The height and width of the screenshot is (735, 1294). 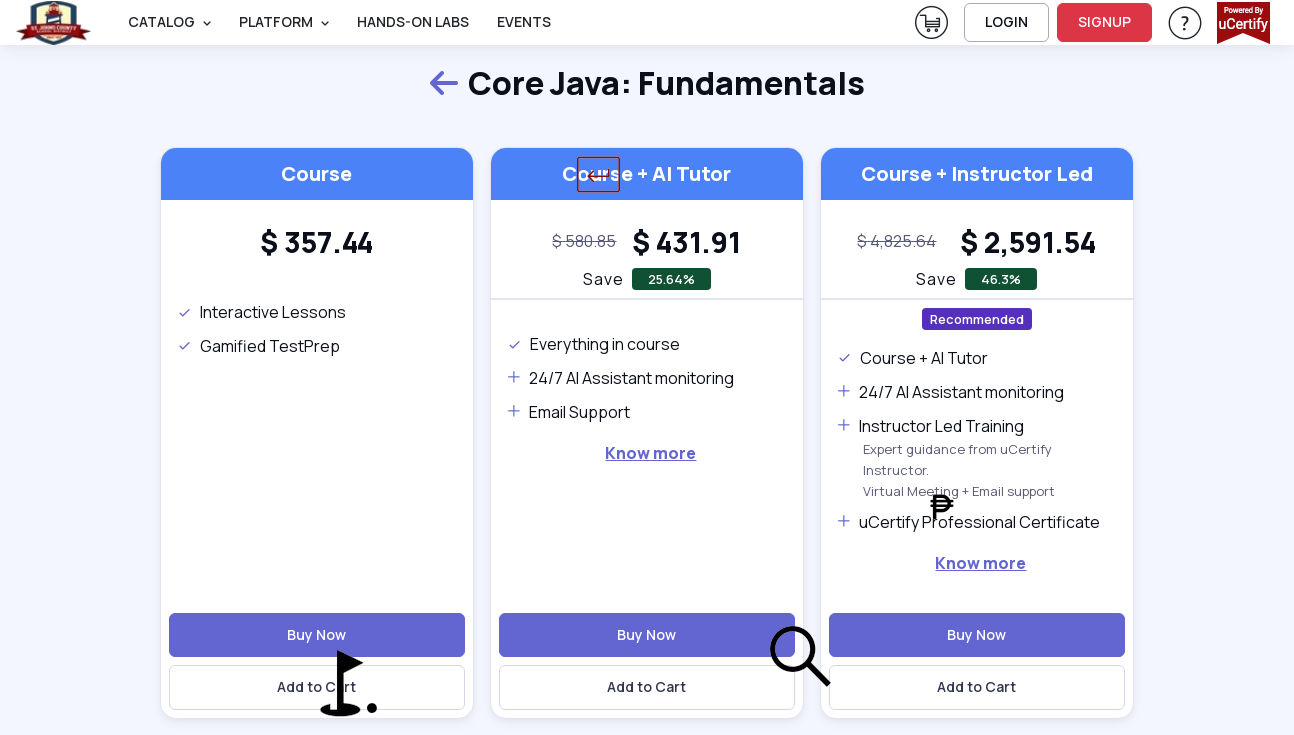 What do you see at coordinates (941, 507) in the screenshot?
I see `indicates pricing or payment in Philippine pesos` at bounding box center [941, 507].